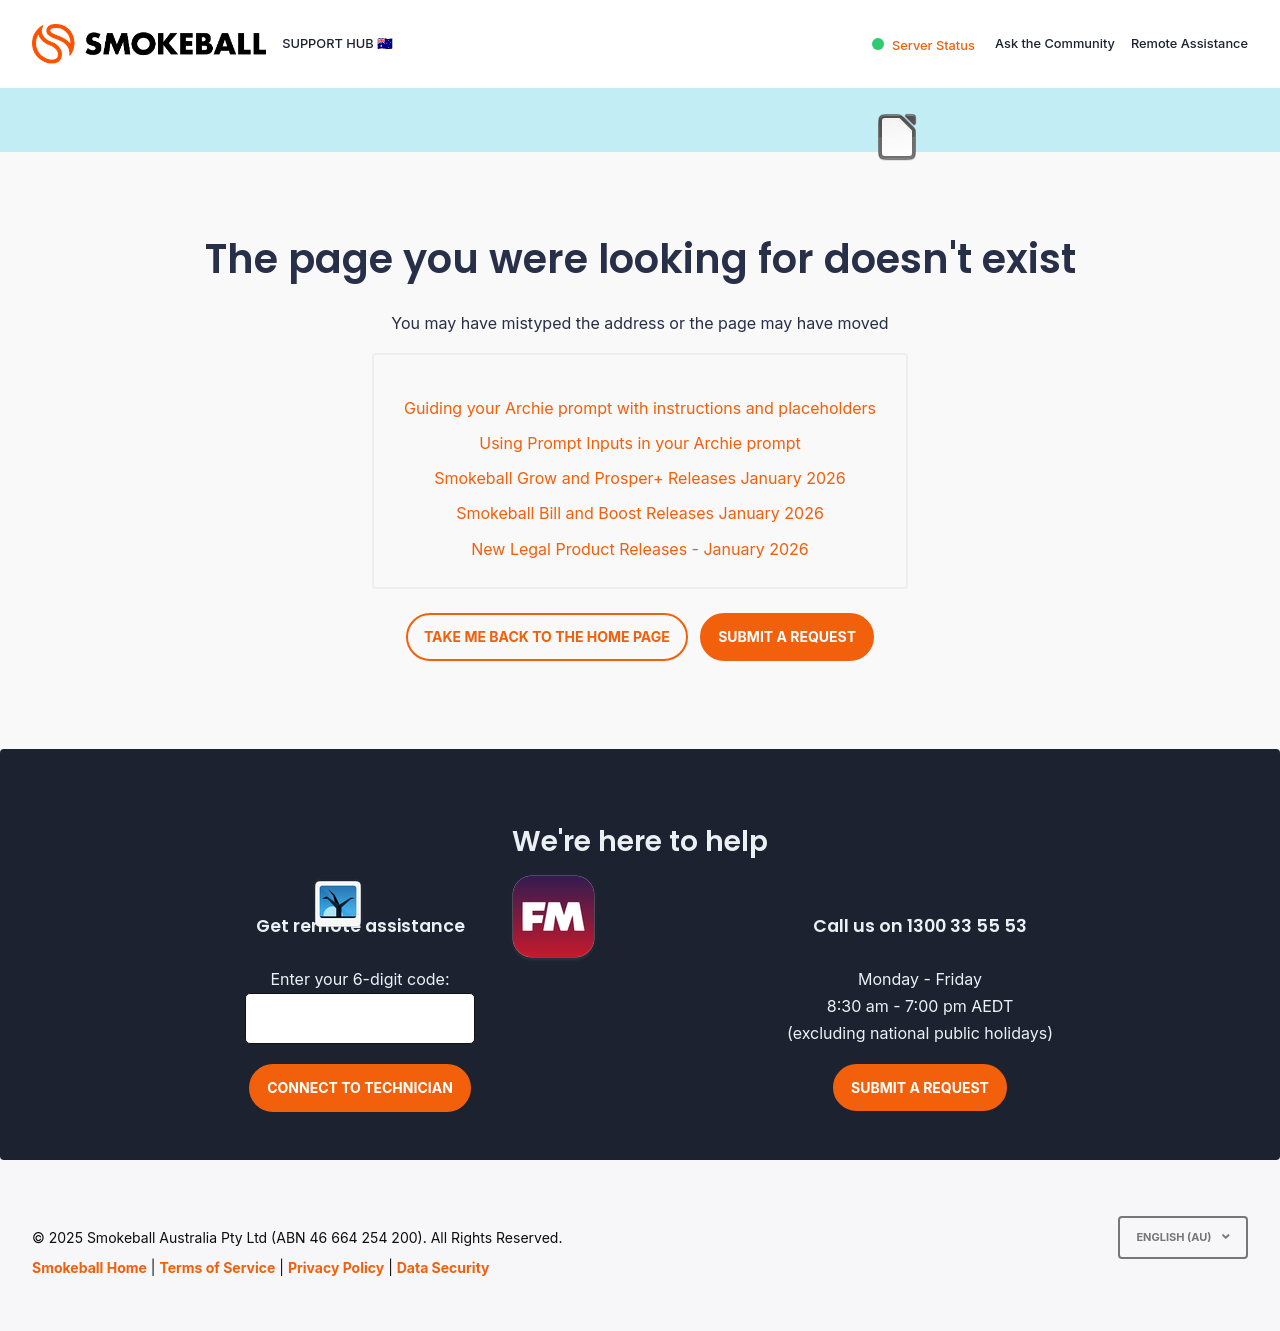 This screenshot has height=1331, width=1280. I want to click on open libreoffice suite, so click(897, 137).